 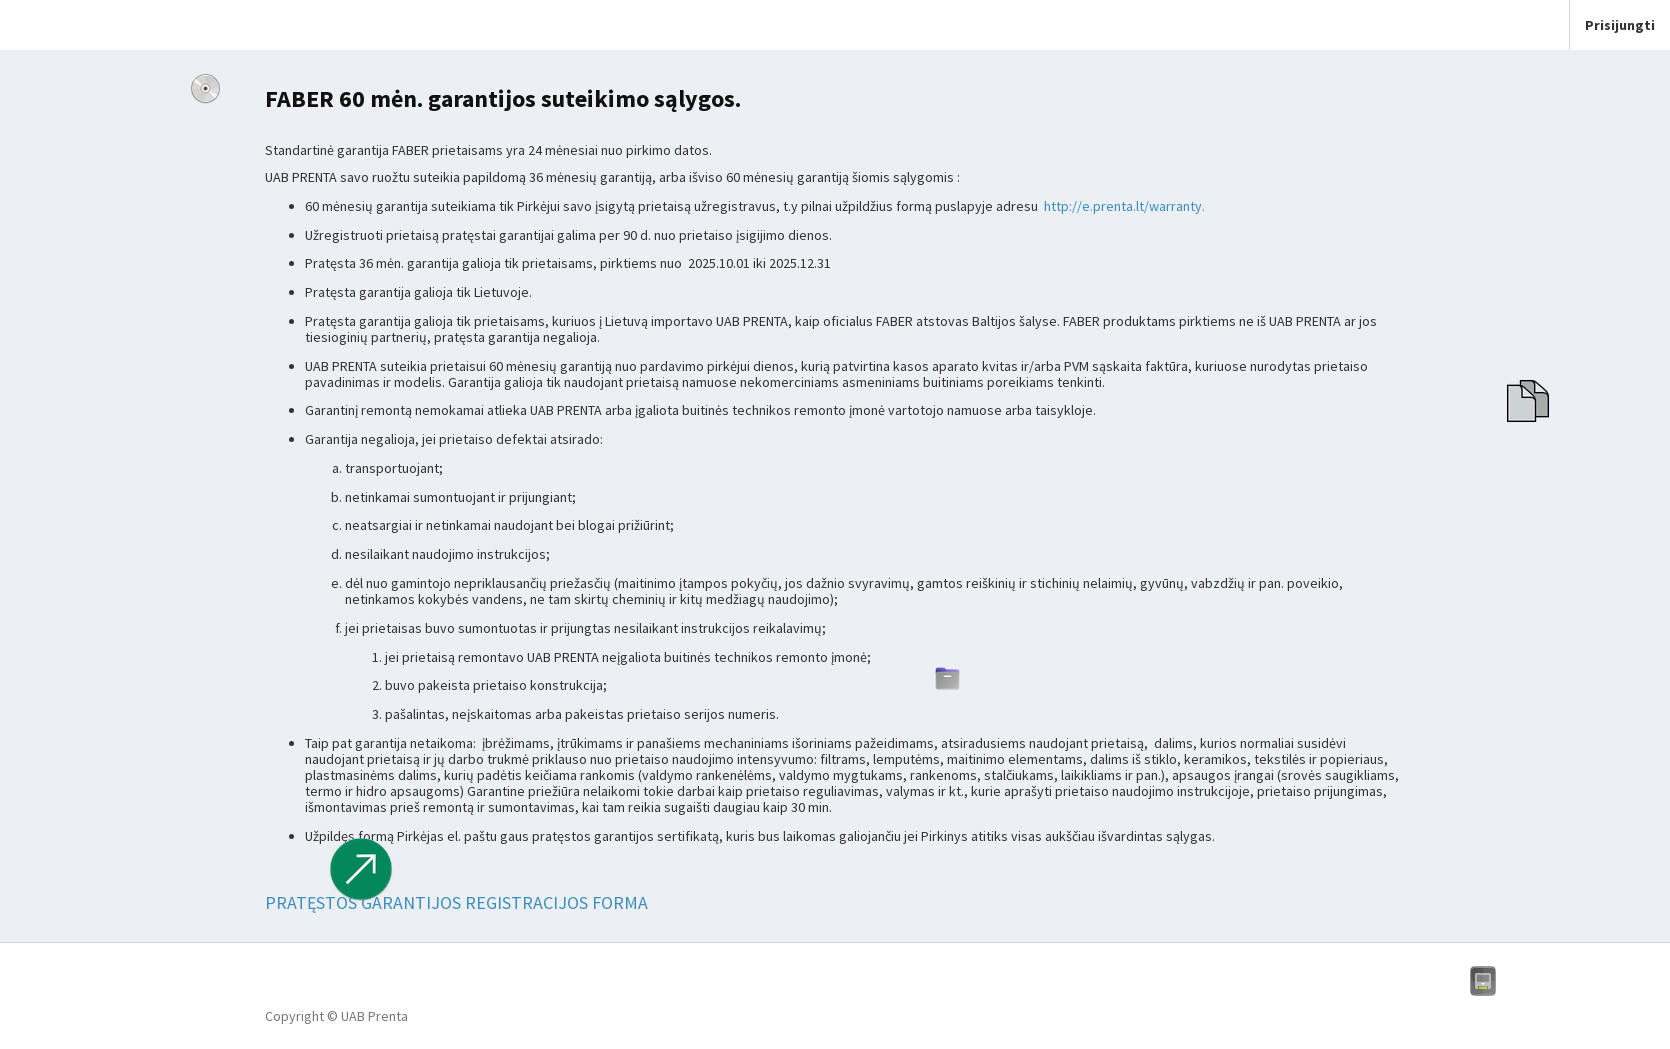 What do you see at coordinates (1483, 981) in the screenshot?
I see `game boy advance ROM file` at bounding box center [1483, 981].